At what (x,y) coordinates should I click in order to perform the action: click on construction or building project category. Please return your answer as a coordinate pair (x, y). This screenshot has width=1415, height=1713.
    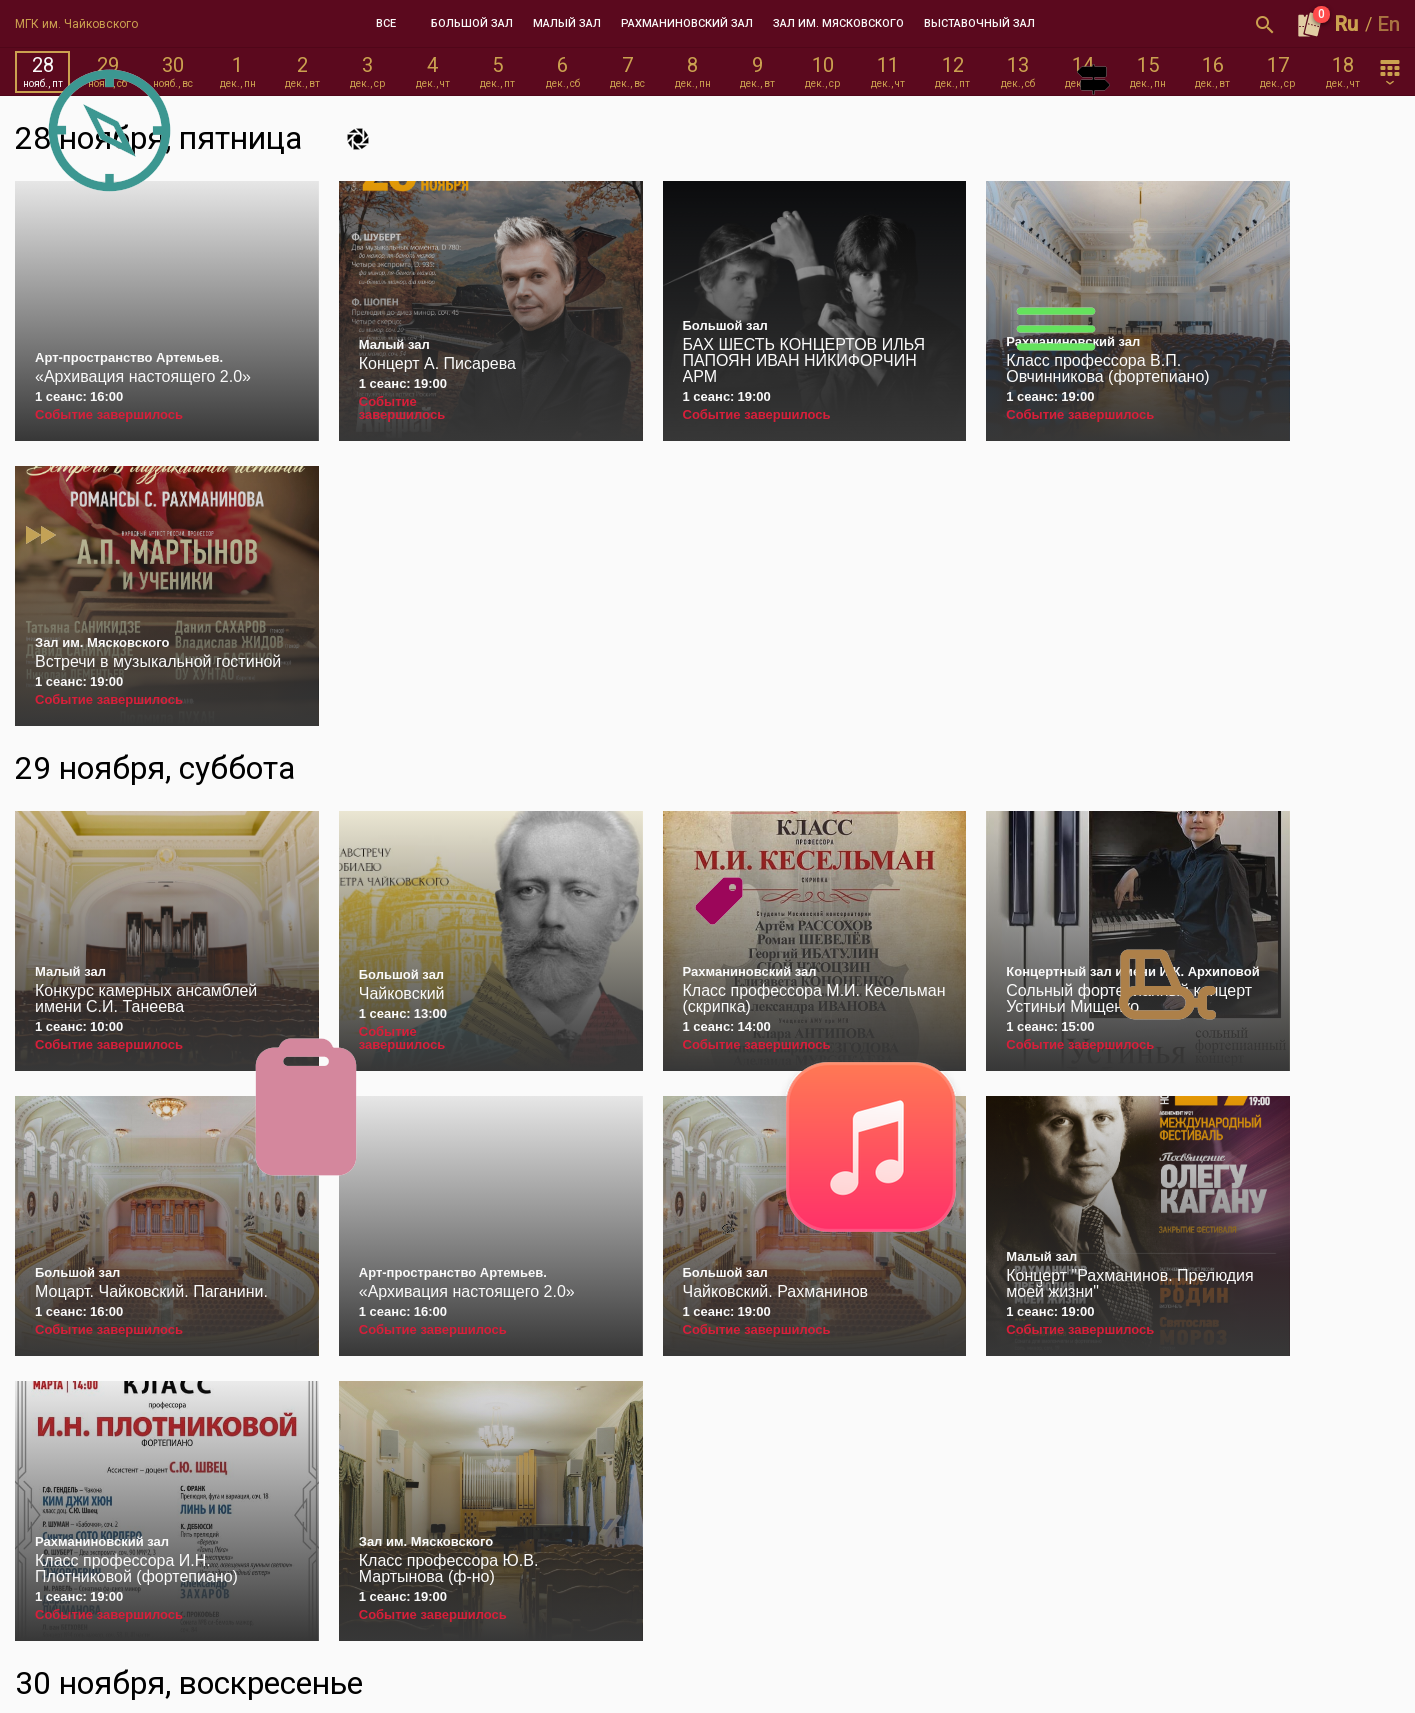
    Looking at the image, I should click on (1167, 984).